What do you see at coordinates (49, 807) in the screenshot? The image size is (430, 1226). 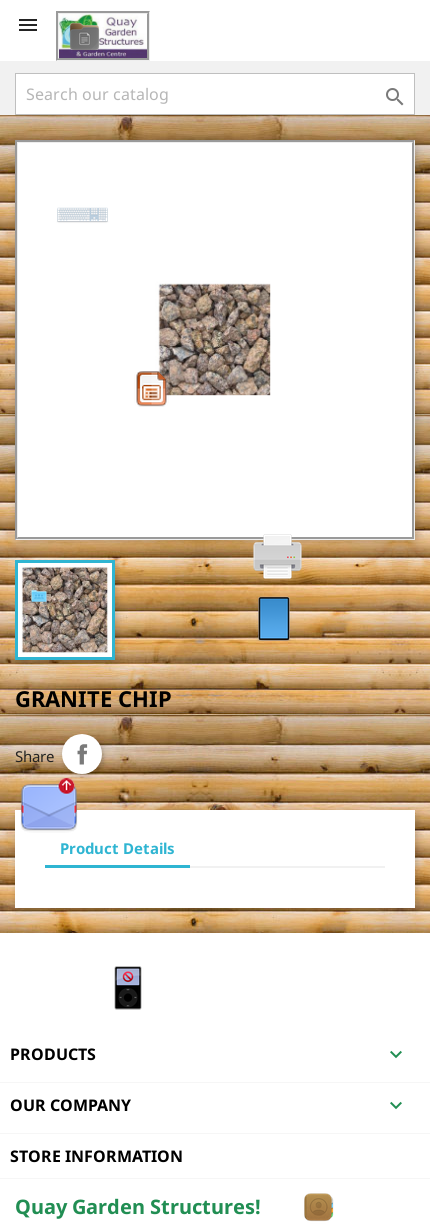 I see `send an email message` at bounding box center [49, 807].